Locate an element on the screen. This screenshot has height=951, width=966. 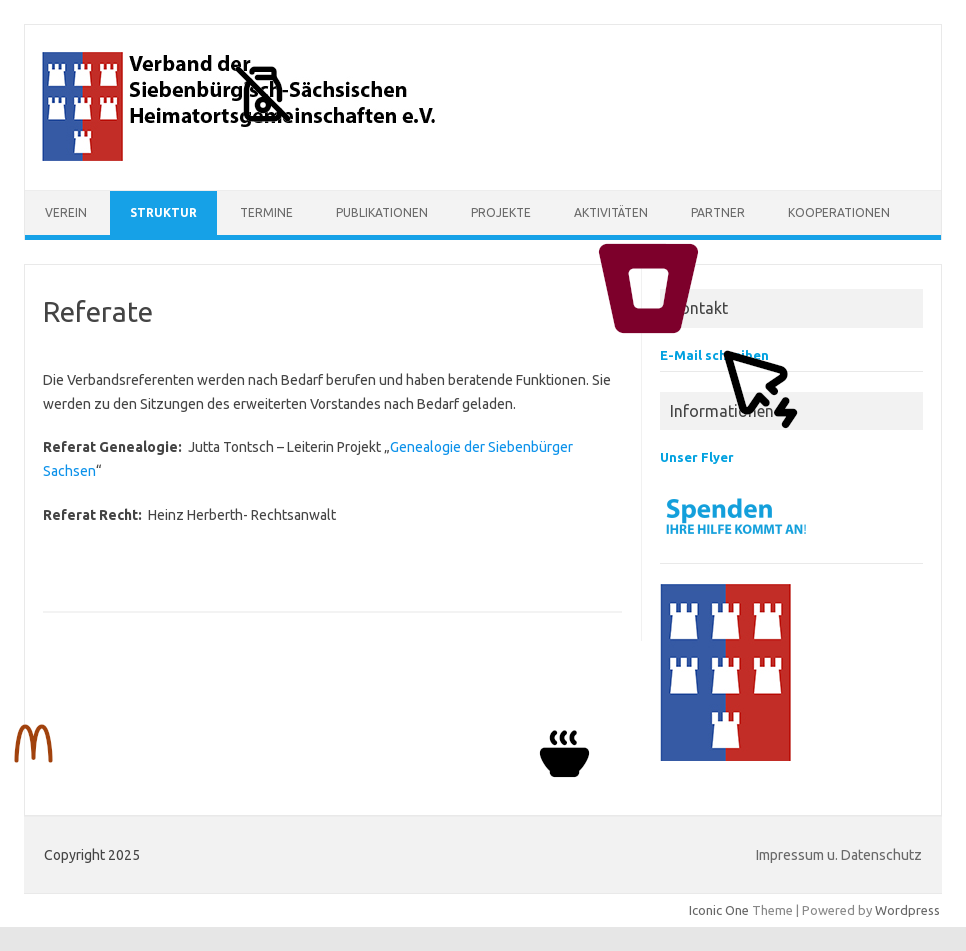
cursor with active click or interaction is located at coordinates (758, 385).